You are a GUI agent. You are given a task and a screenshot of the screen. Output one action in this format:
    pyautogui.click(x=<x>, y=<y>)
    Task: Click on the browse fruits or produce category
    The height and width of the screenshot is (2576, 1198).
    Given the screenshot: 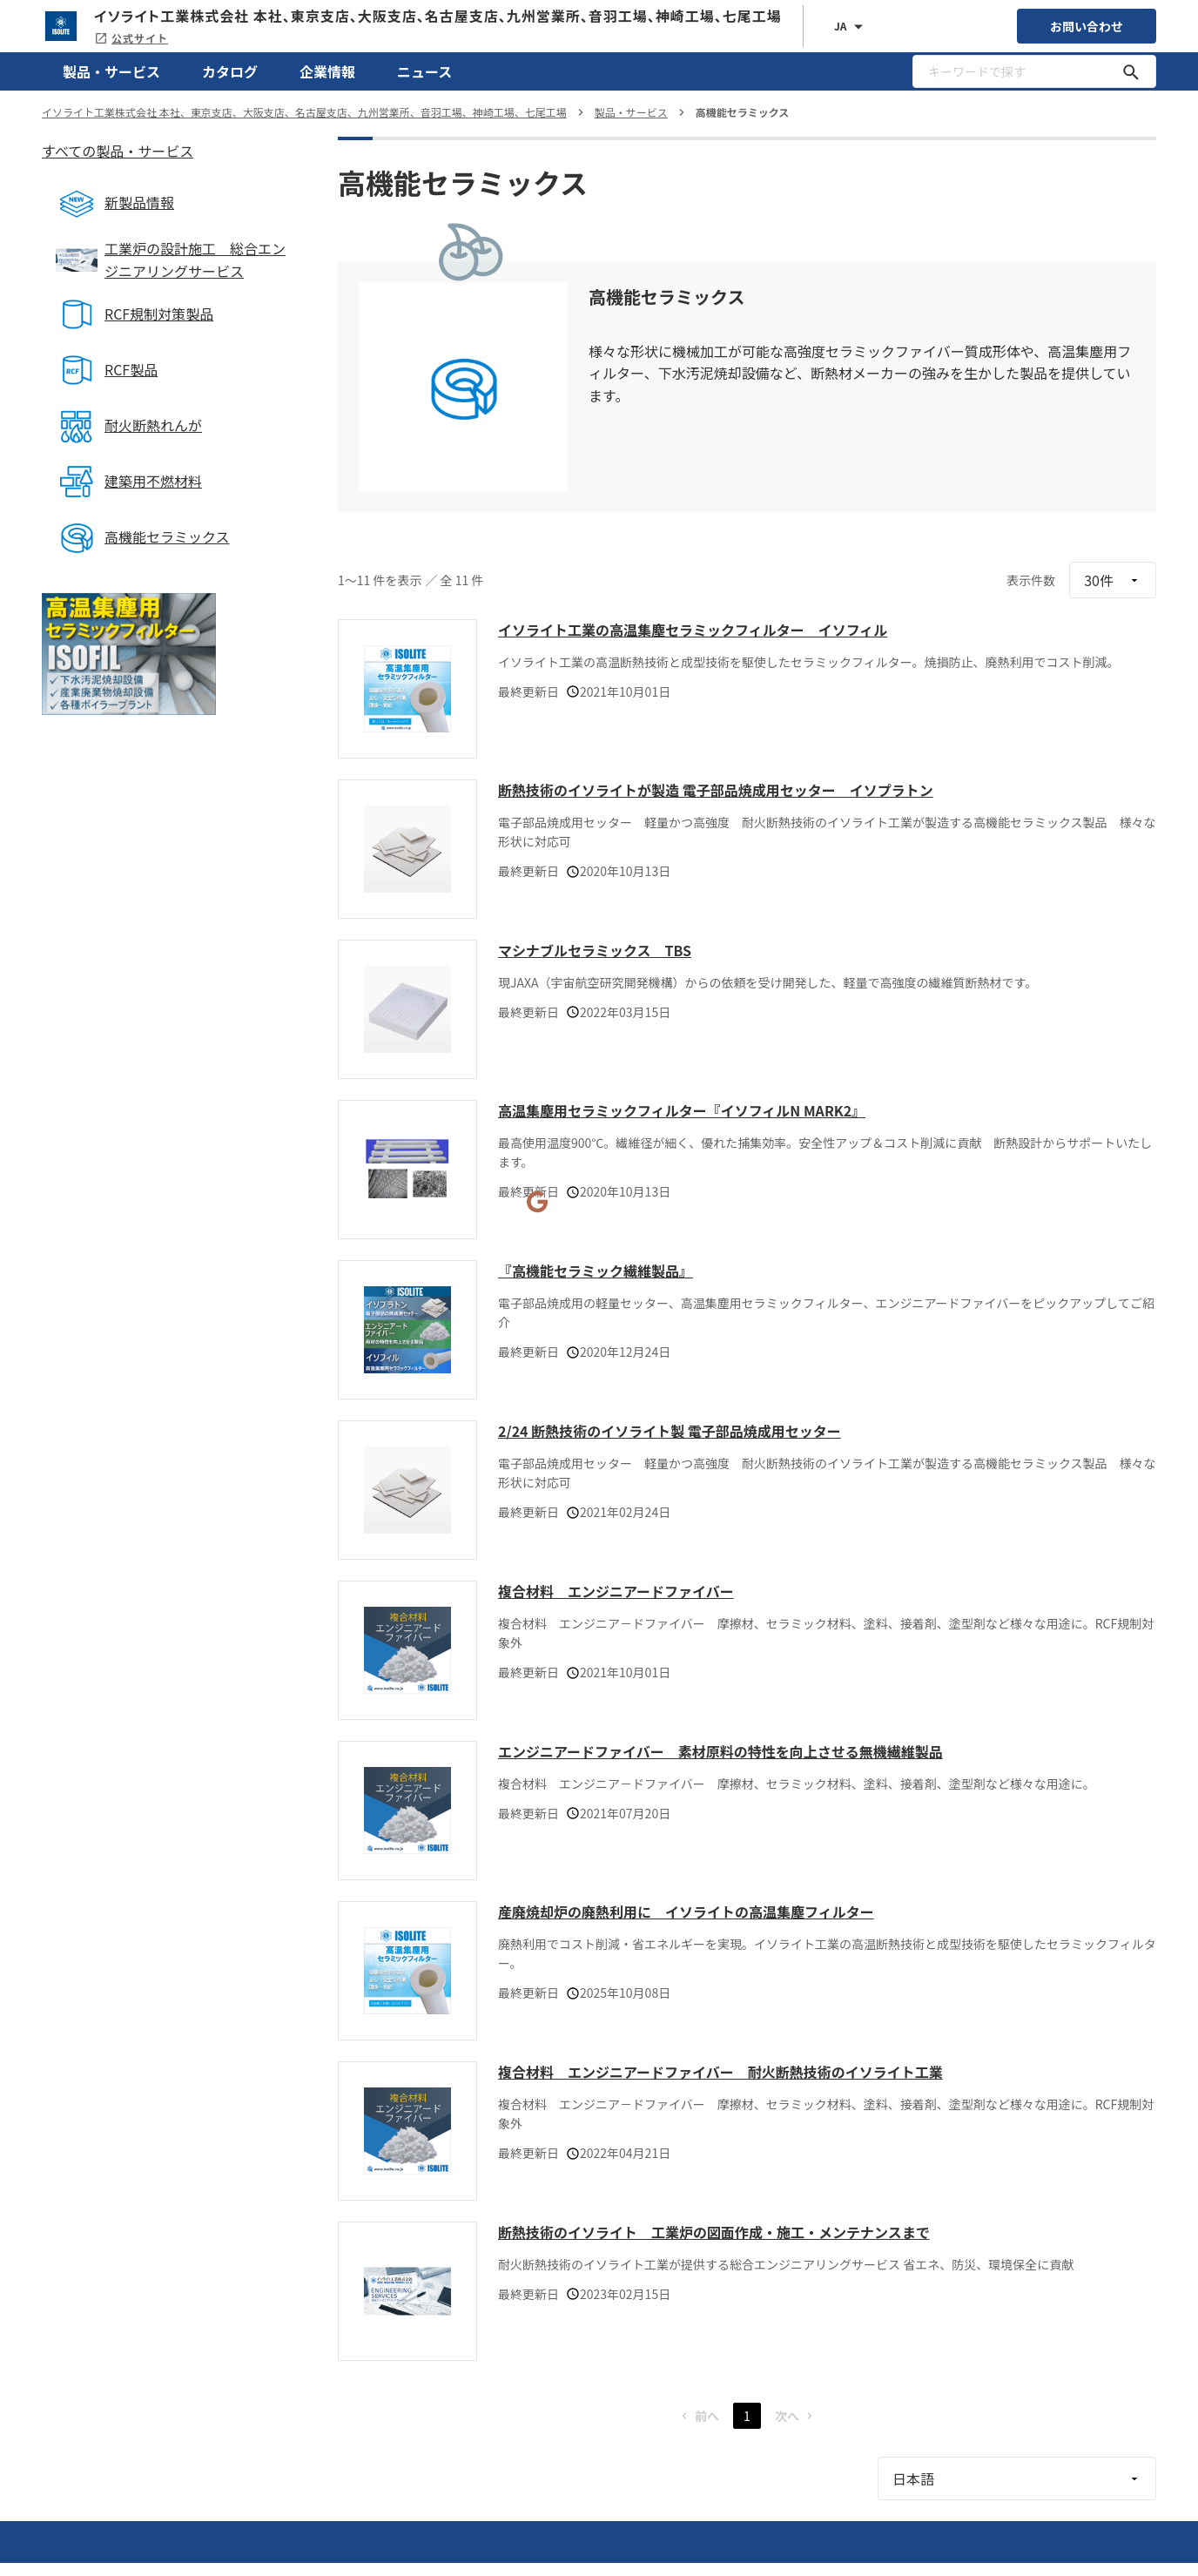 What is the action you would take?
    pyautogui.click(x=469, y=252)
    